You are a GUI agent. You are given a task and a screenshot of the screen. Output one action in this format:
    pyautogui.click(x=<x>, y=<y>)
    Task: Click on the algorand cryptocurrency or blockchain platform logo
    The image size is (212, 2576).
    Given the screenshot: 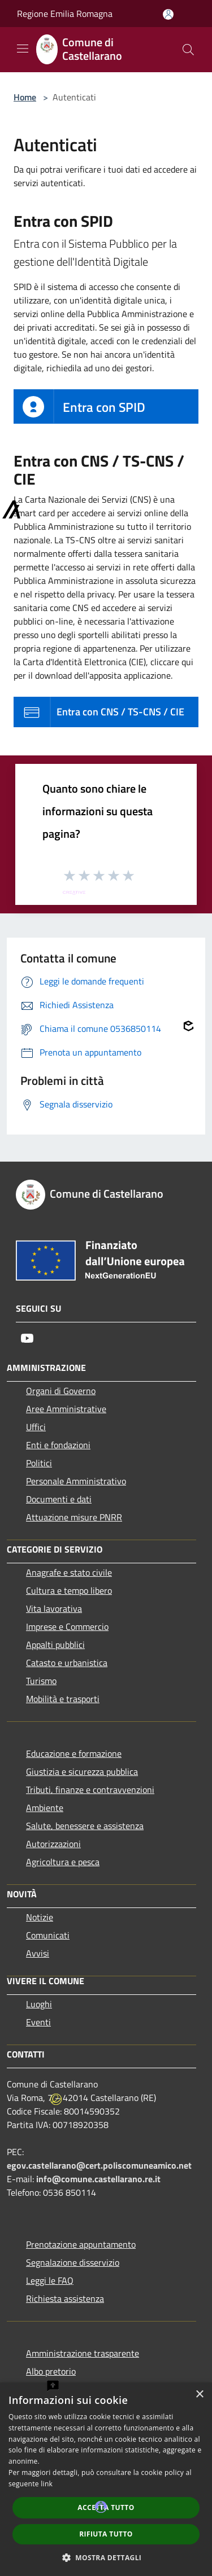 What is the action you would take?
    pyautogui.click(x=11, y=509)
    